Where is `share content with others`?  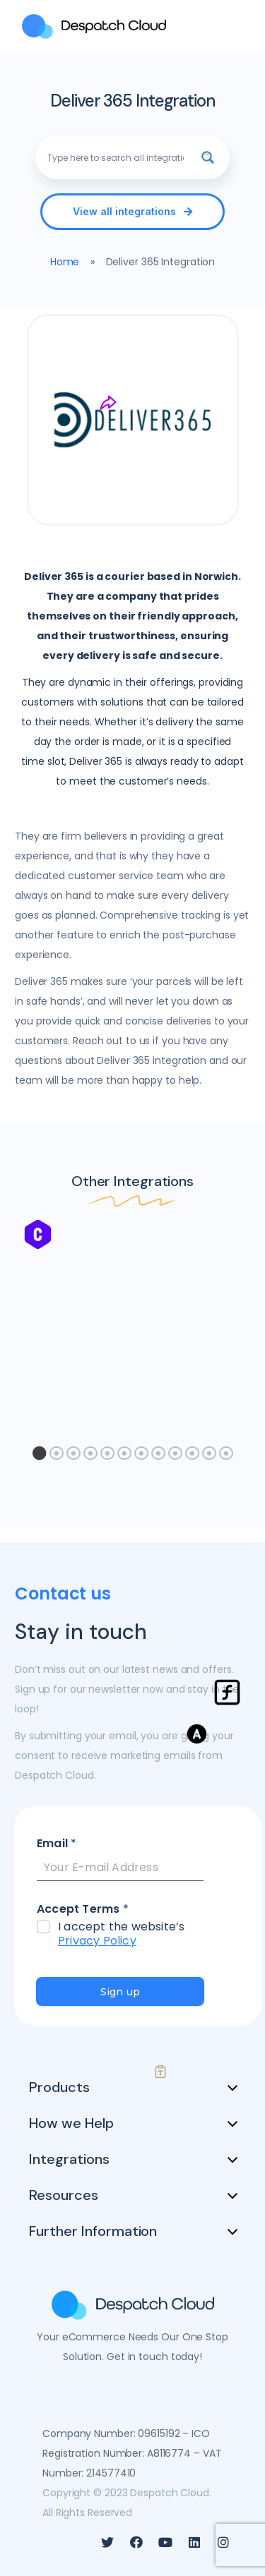 share content with others is located at coordinates (108, 403).